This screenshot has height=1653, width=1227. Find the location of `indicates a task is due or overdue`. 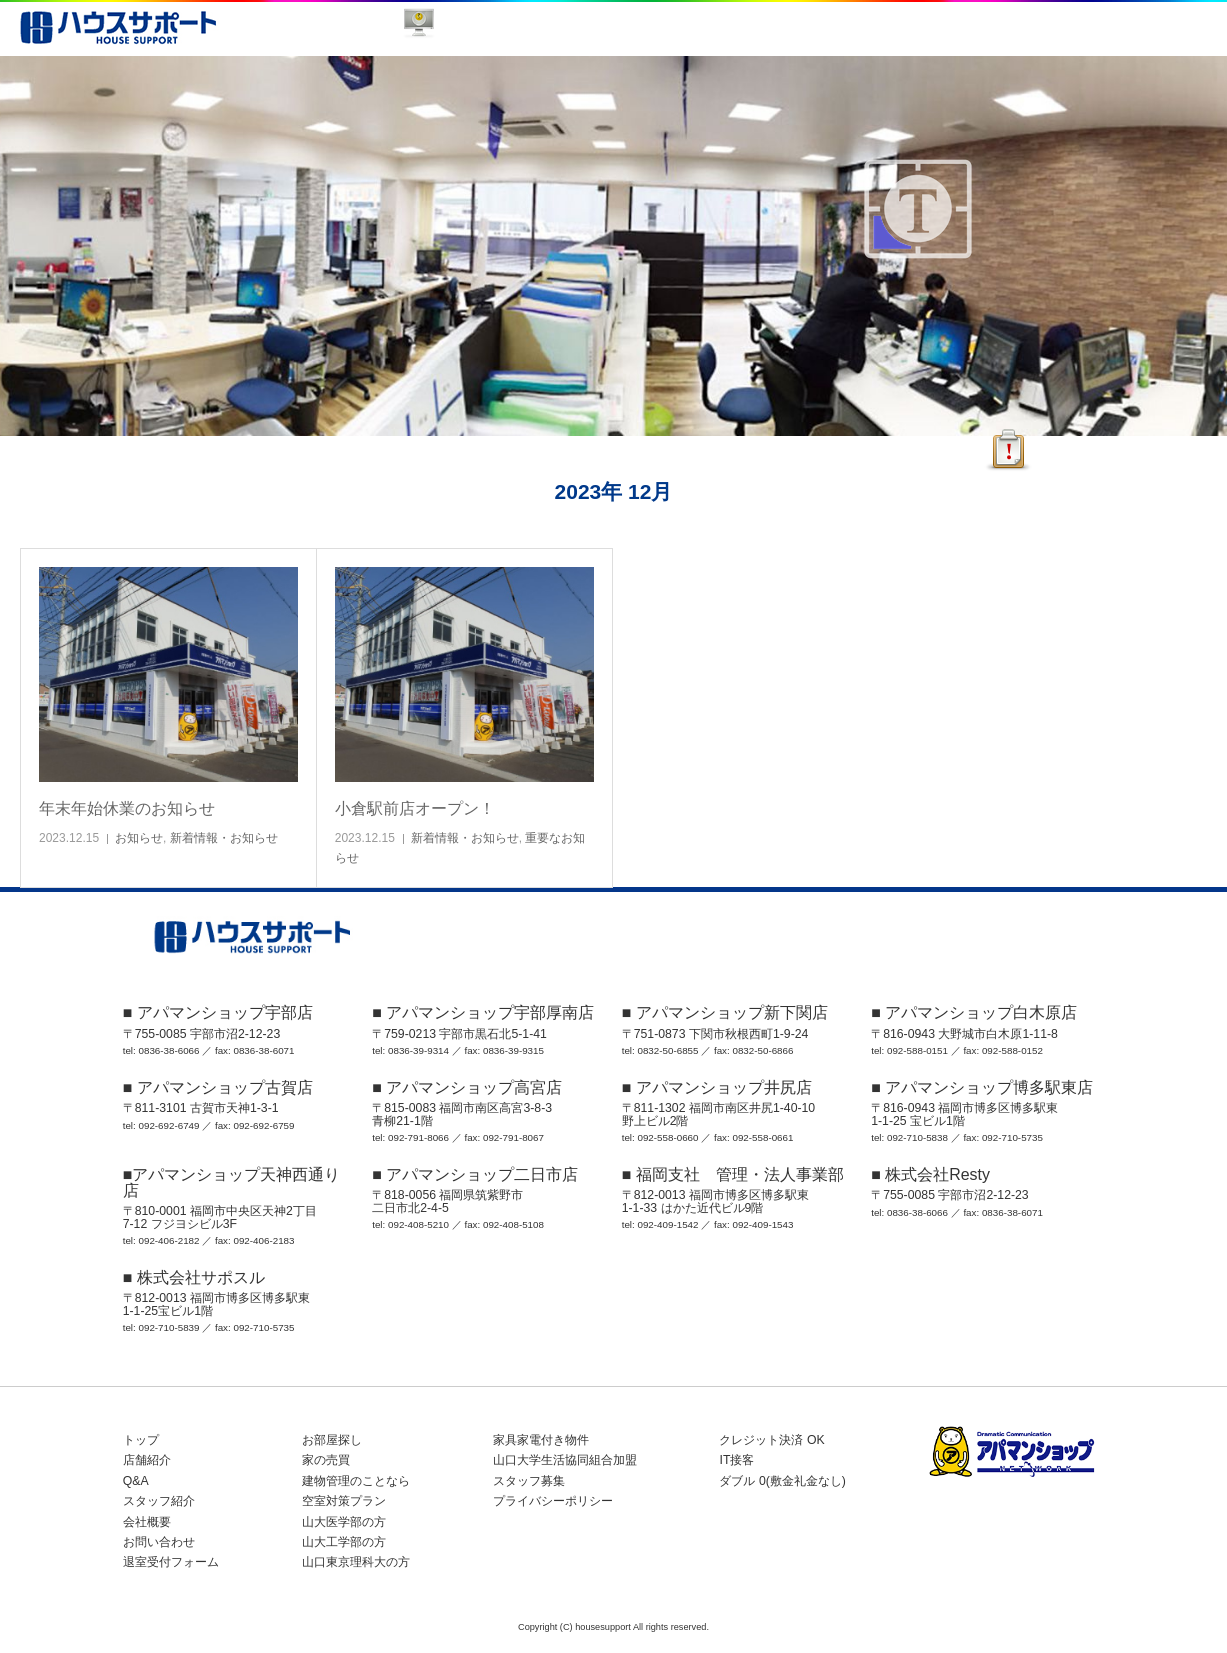

indicates a task is due or overdue is located at coordinates (1008, 449).